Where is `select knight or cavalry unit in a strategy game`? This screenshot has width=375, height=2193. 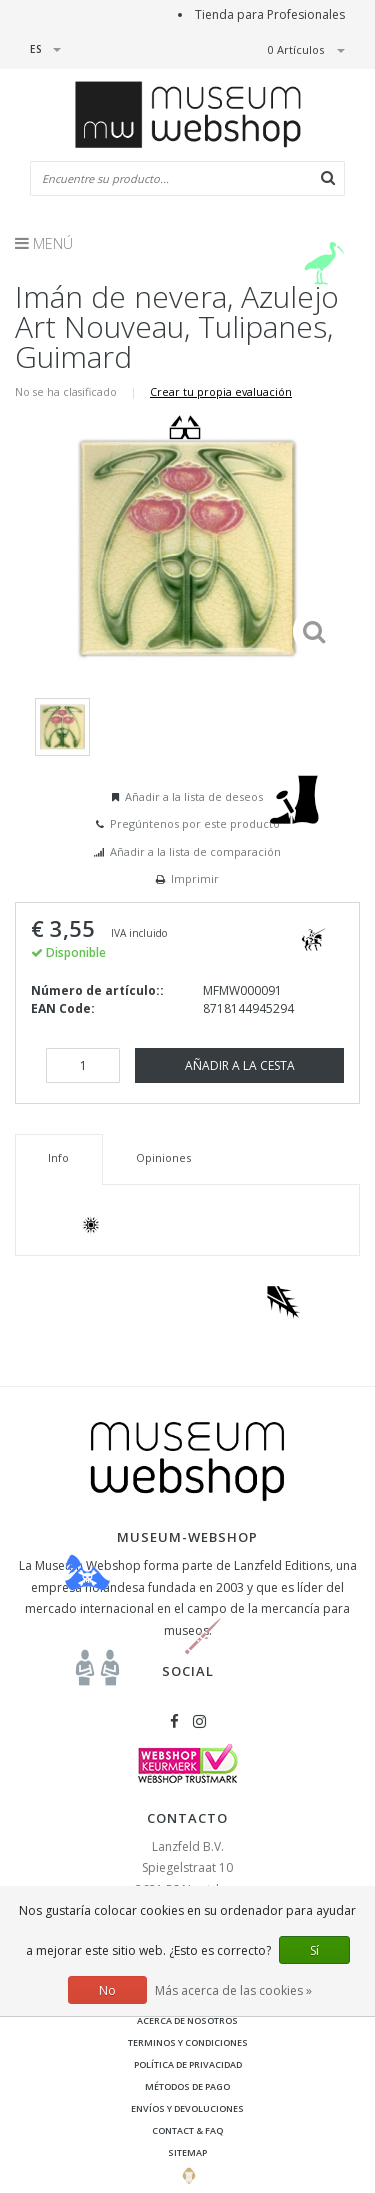
select knight or cavalry unit in a strategy game is located at coordinates (313, 939).